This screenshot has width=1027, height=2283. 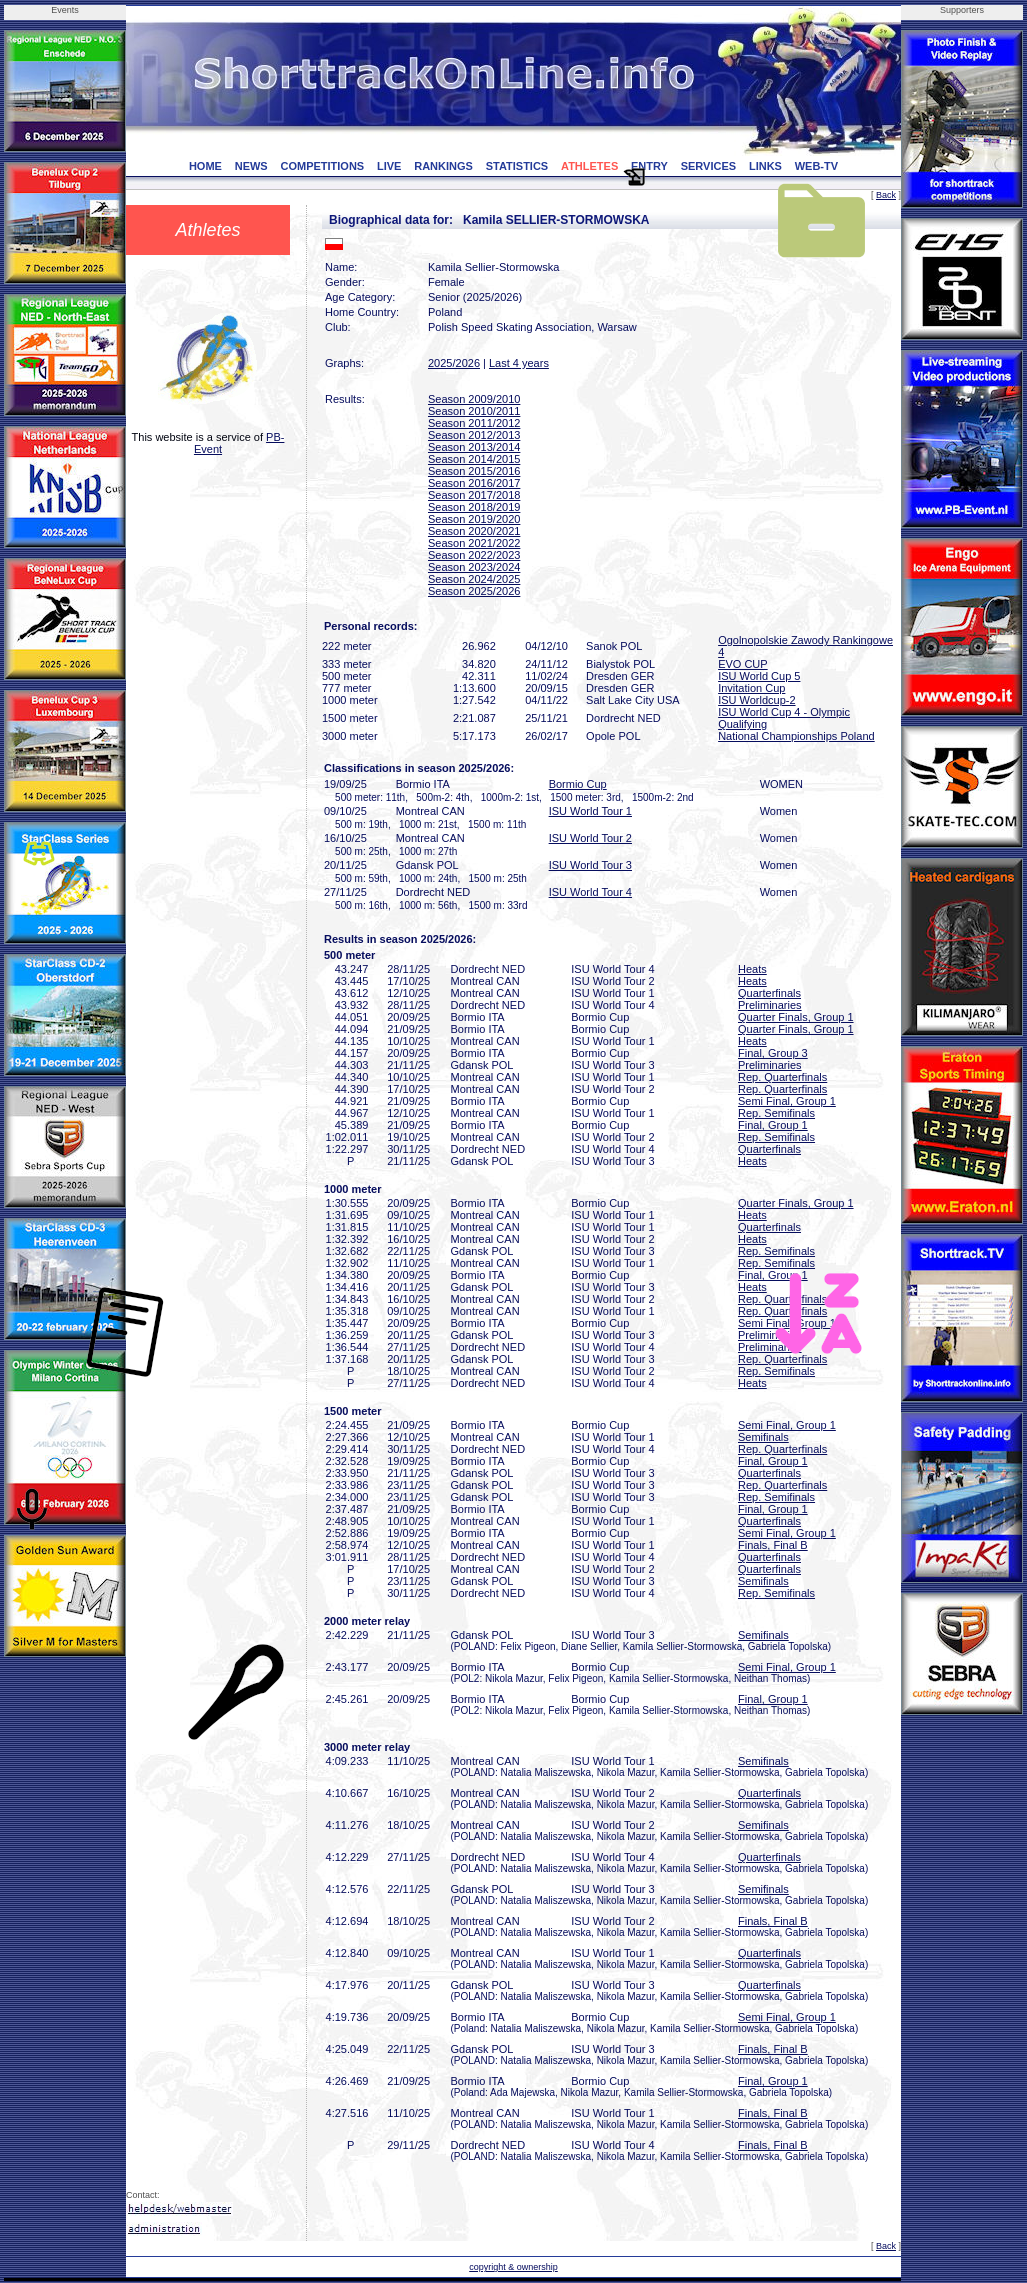 What do you see at coordinates (125, 1332) in the screenshot?
I see `view your resume or CV` at bounding box center [125, 1332].